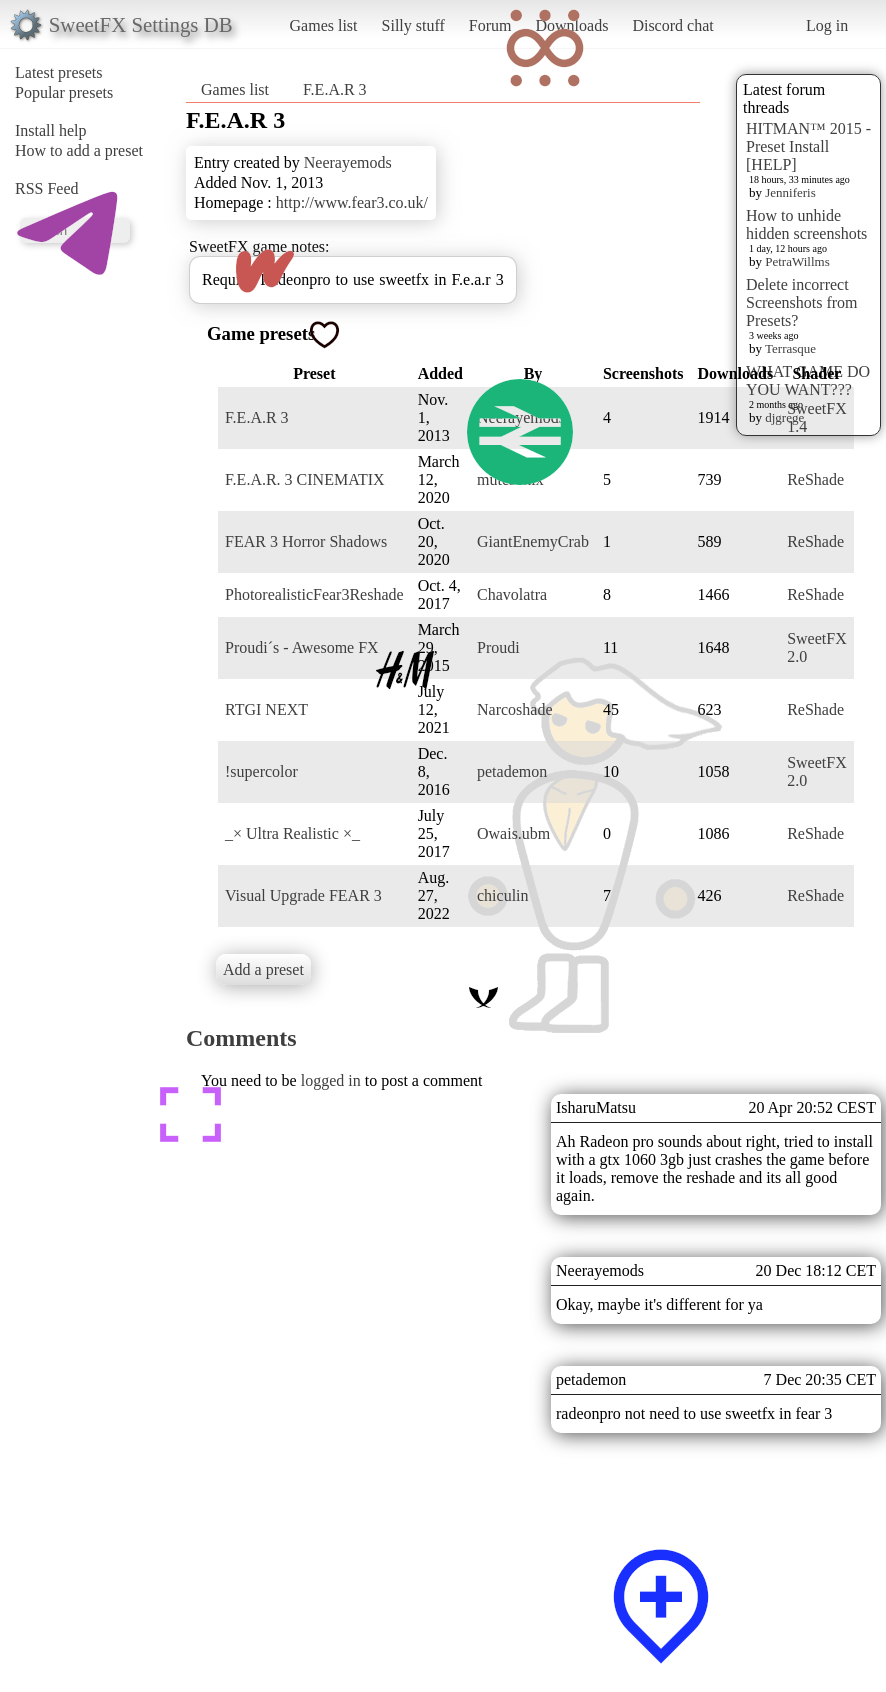 The width and height of the screenshot is (886, 1692). Describe the element at coordinates (74, 228) in the screenshot. I see `open telegram messaging app` at that location.